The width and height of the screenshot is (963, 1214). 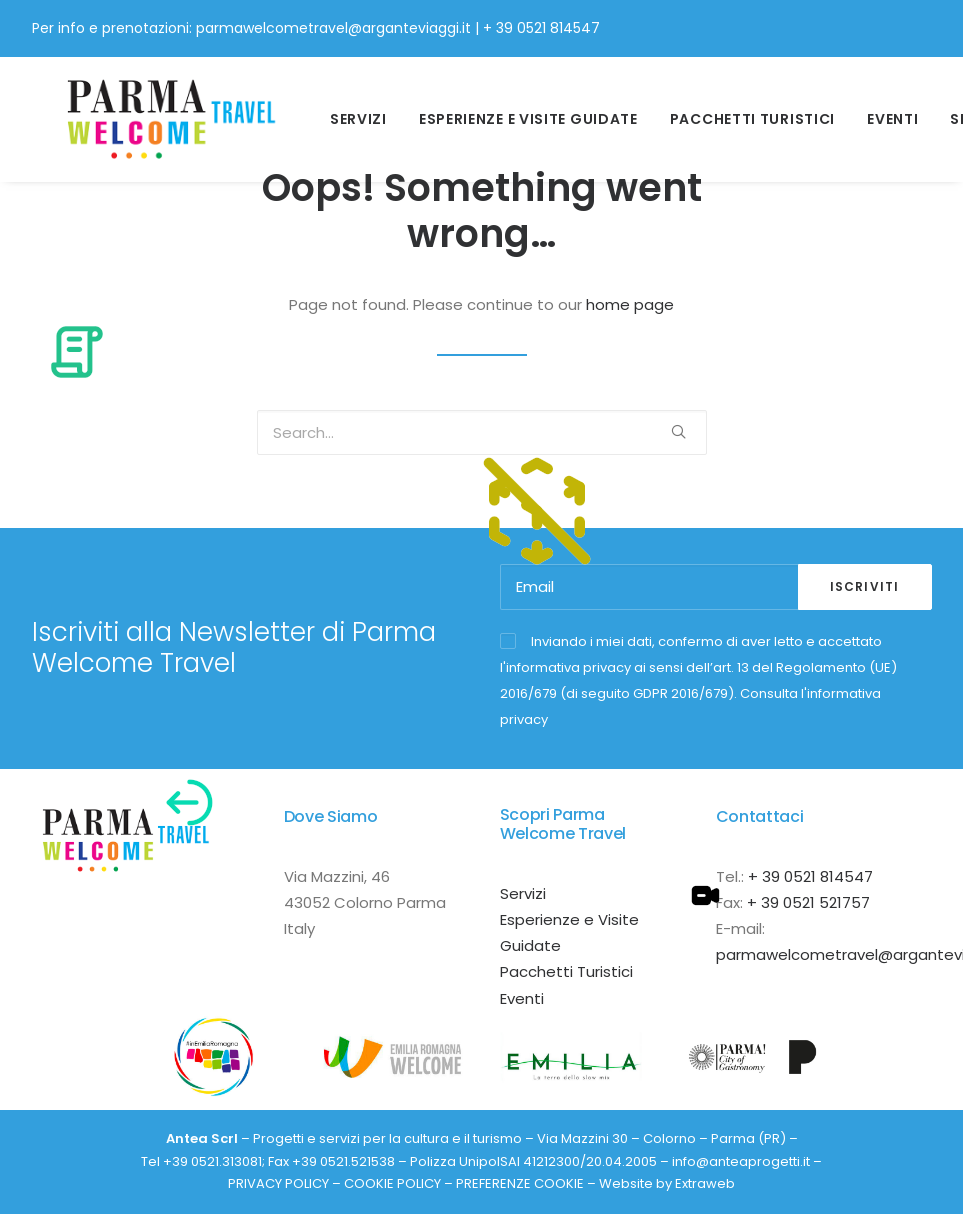 What do you see at coordinates (77, 352) in the screenshot?
I see `view license or terms of service` at bounding box center [77, 352].